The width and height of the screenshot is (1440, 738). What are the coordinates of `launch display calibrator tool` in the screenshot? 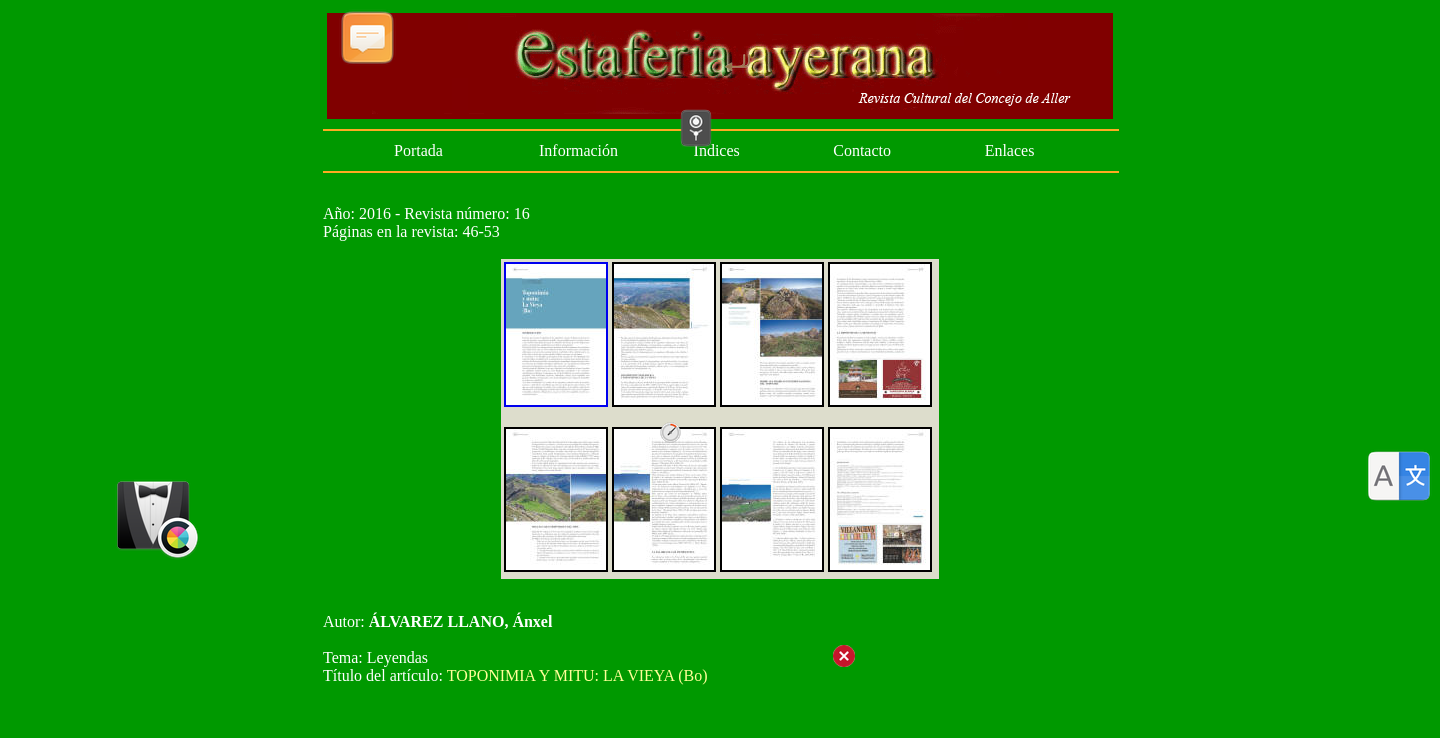 It's located at (157, 519).